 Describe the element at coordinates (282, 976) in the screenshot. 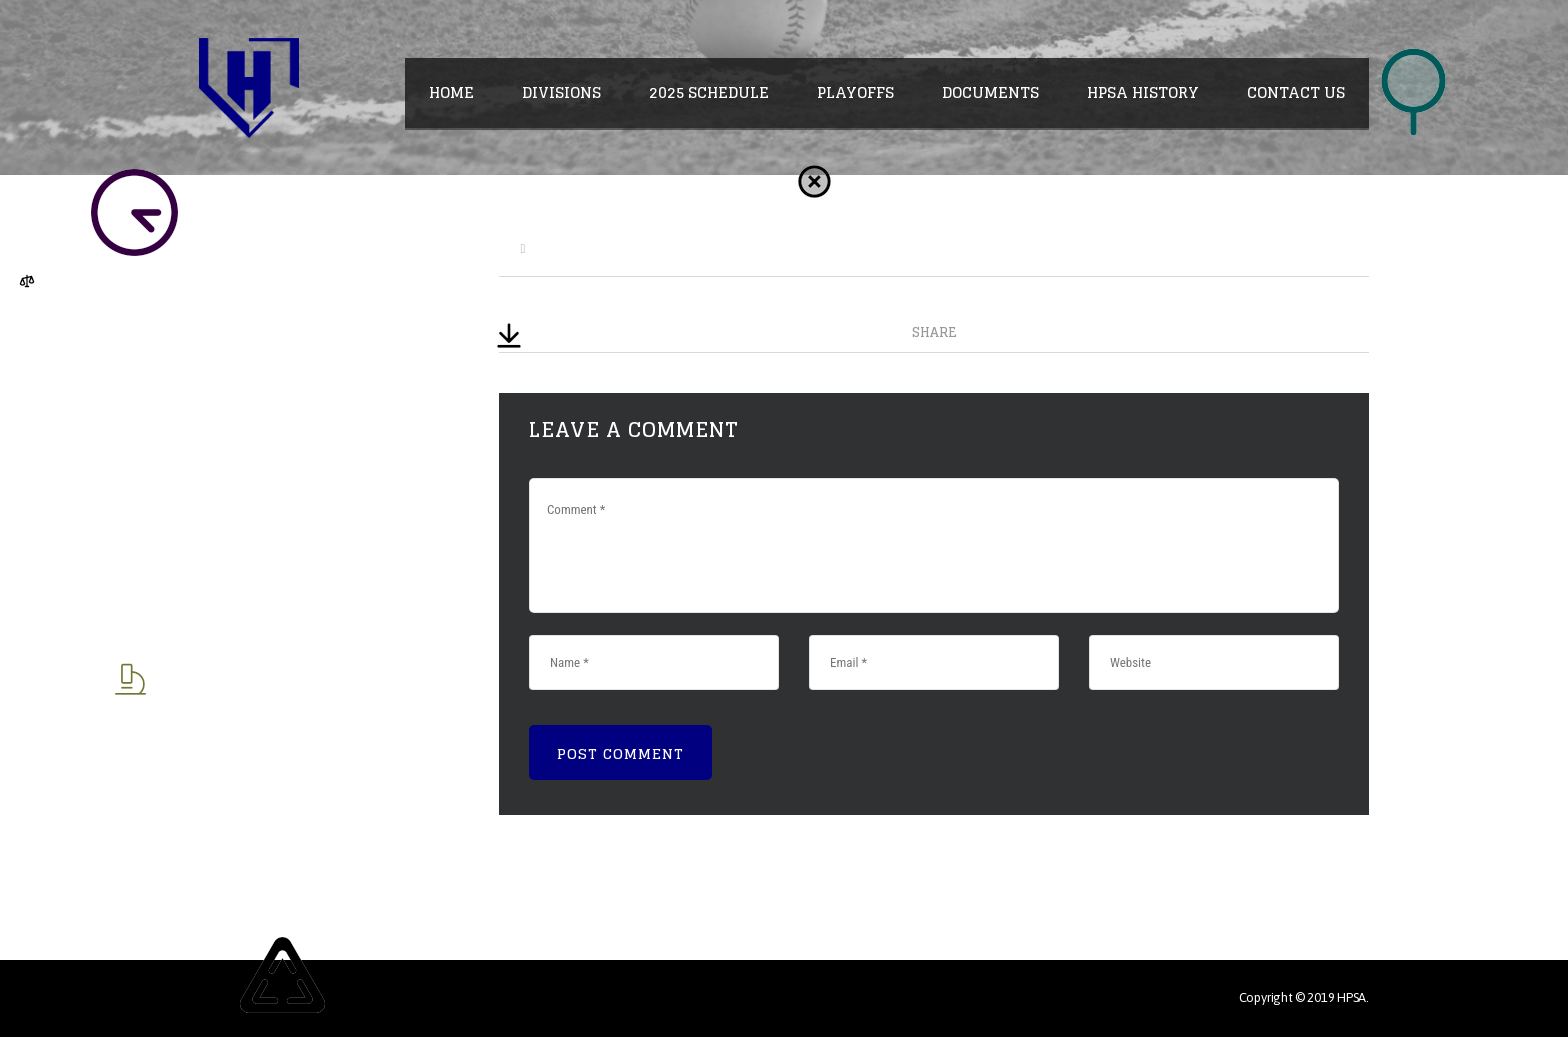

I see `indicates a recycling or reuse process` at that location.